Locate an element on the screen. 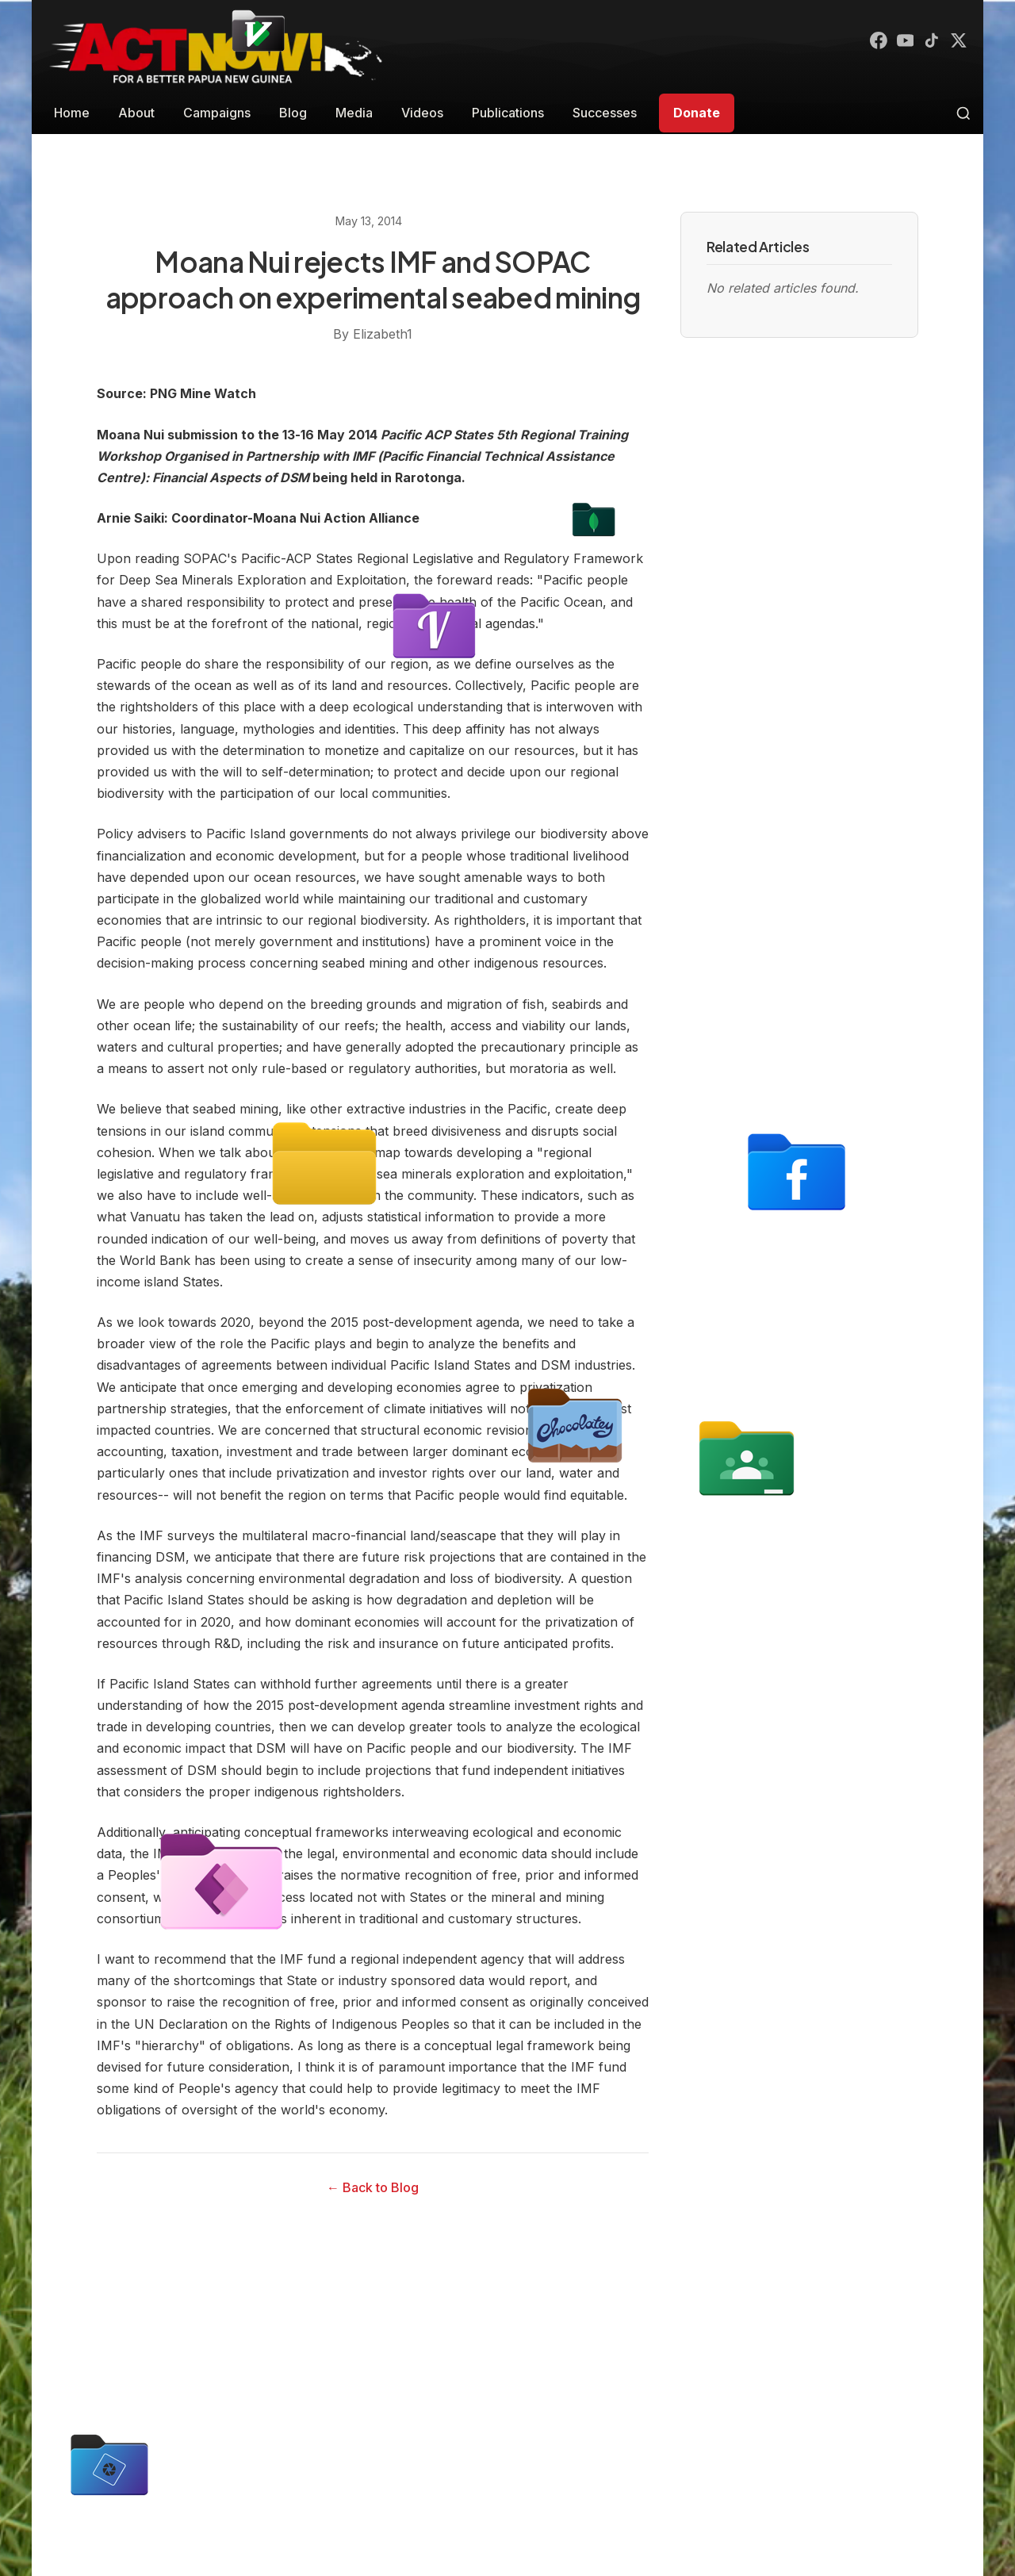 The width and height of the screenshot is (1015, 2576). open folder containing files or documents is located at coordinates (324, 1163).